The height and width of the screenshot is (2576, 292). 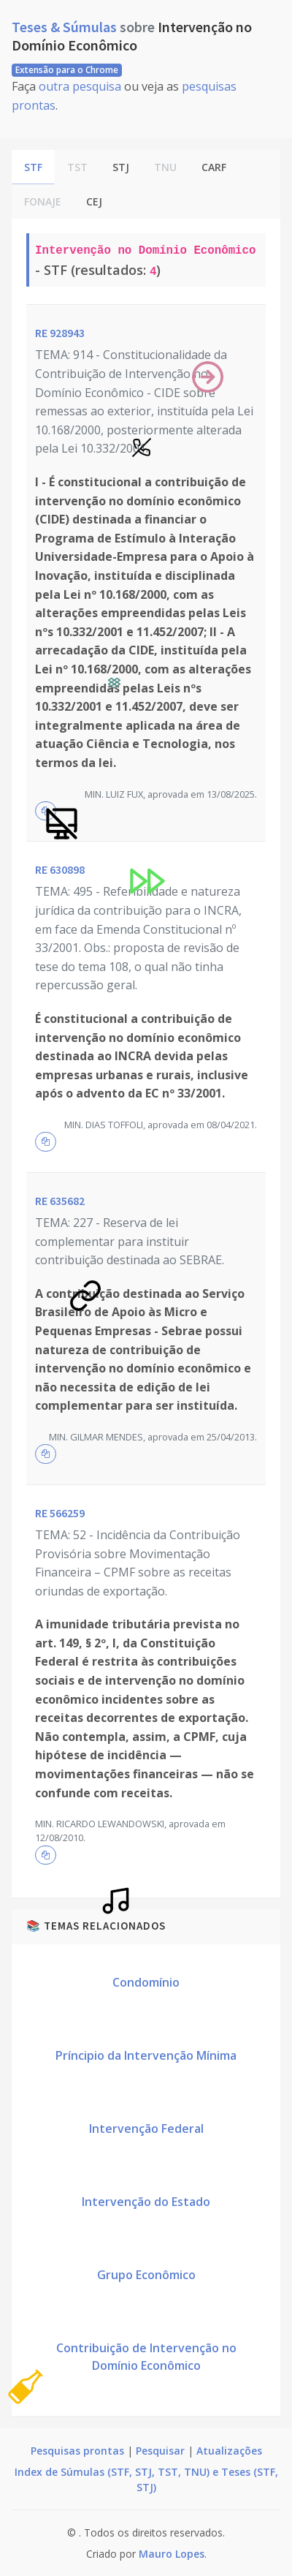 I want to click on proceed to the next step, so click(x=207, y=377).